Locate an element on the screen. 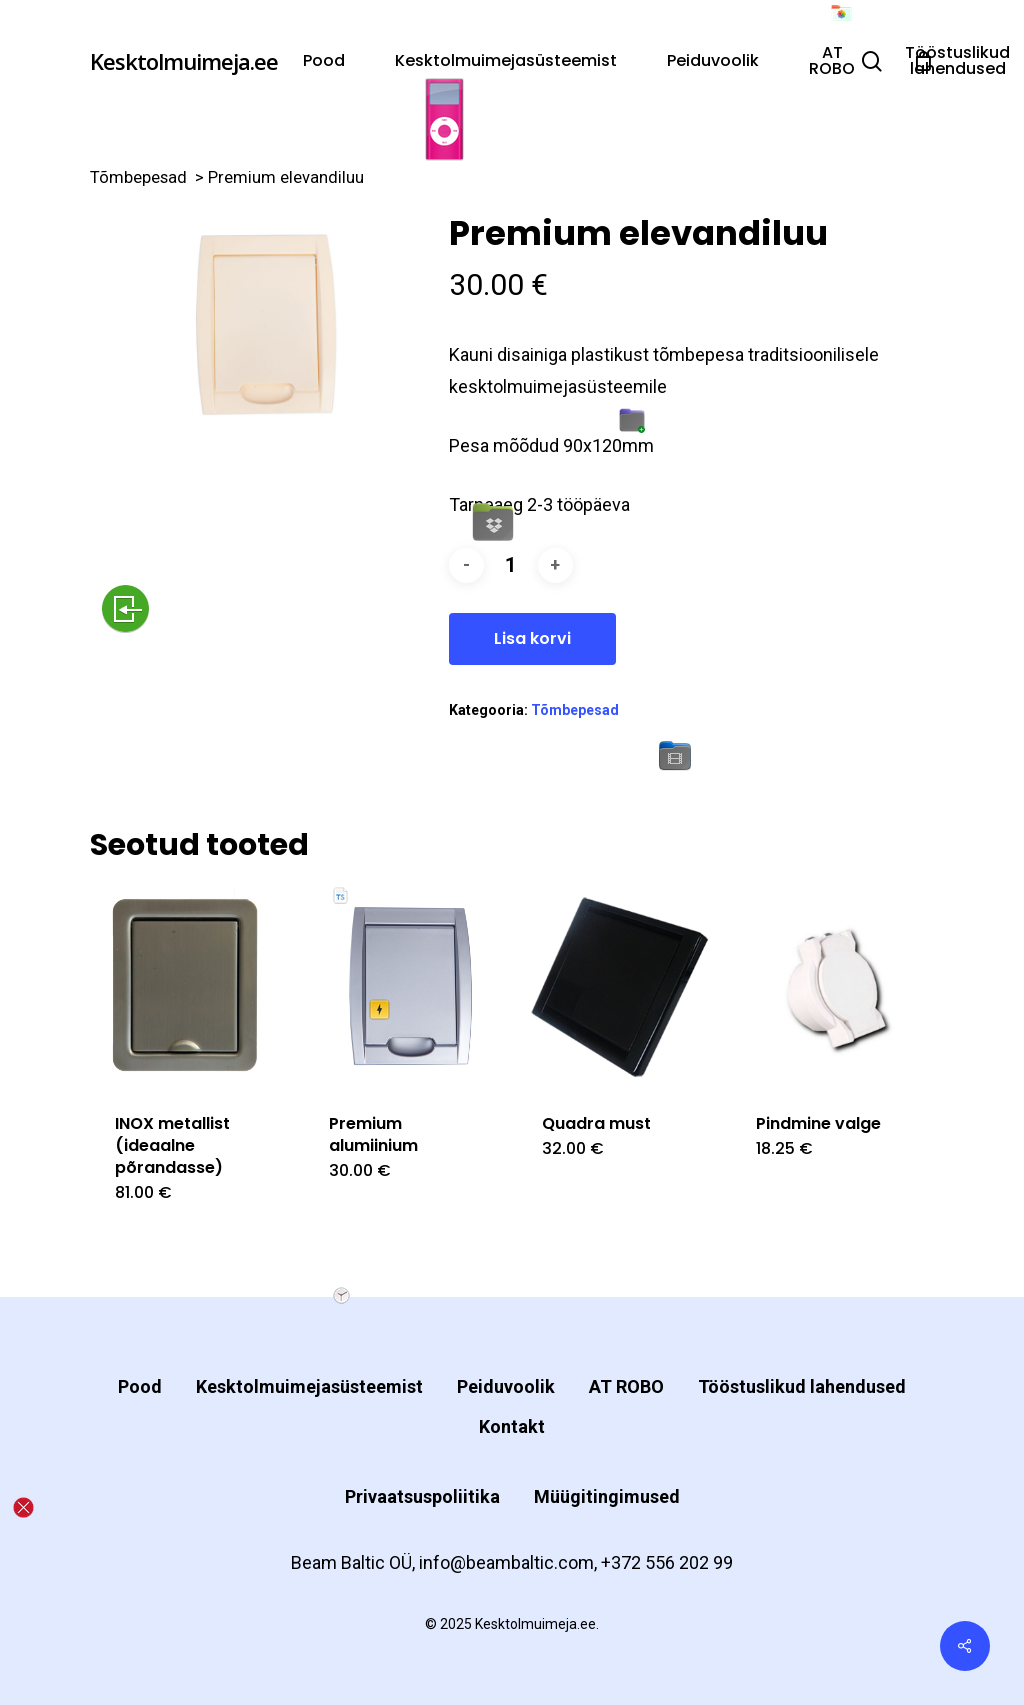 The image size is (1024, 1705). open date and time settings is located at coordinates (341, 1295).